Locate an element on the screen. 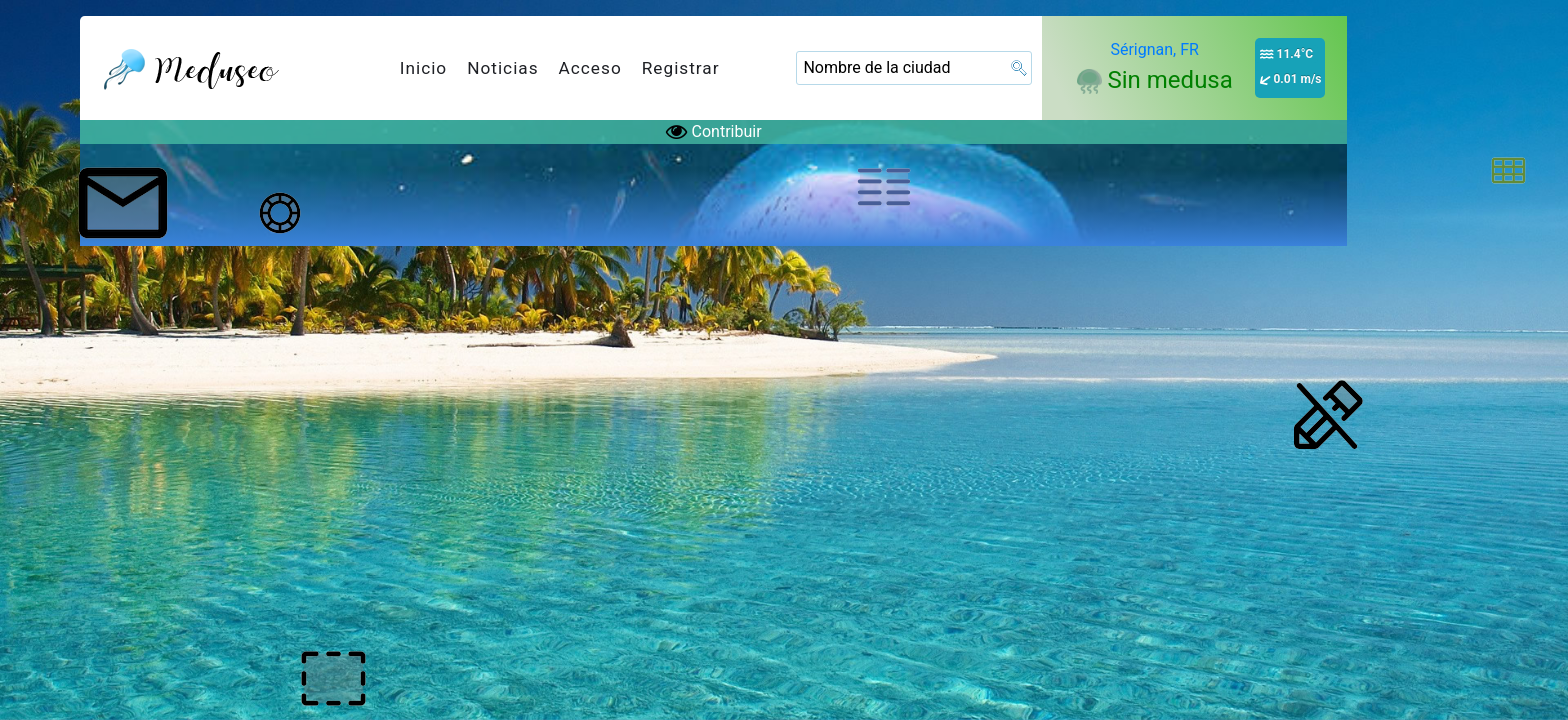 The image size is (1568, 720). editing is disabled or unavailable is located at coordinates (1327, 416).